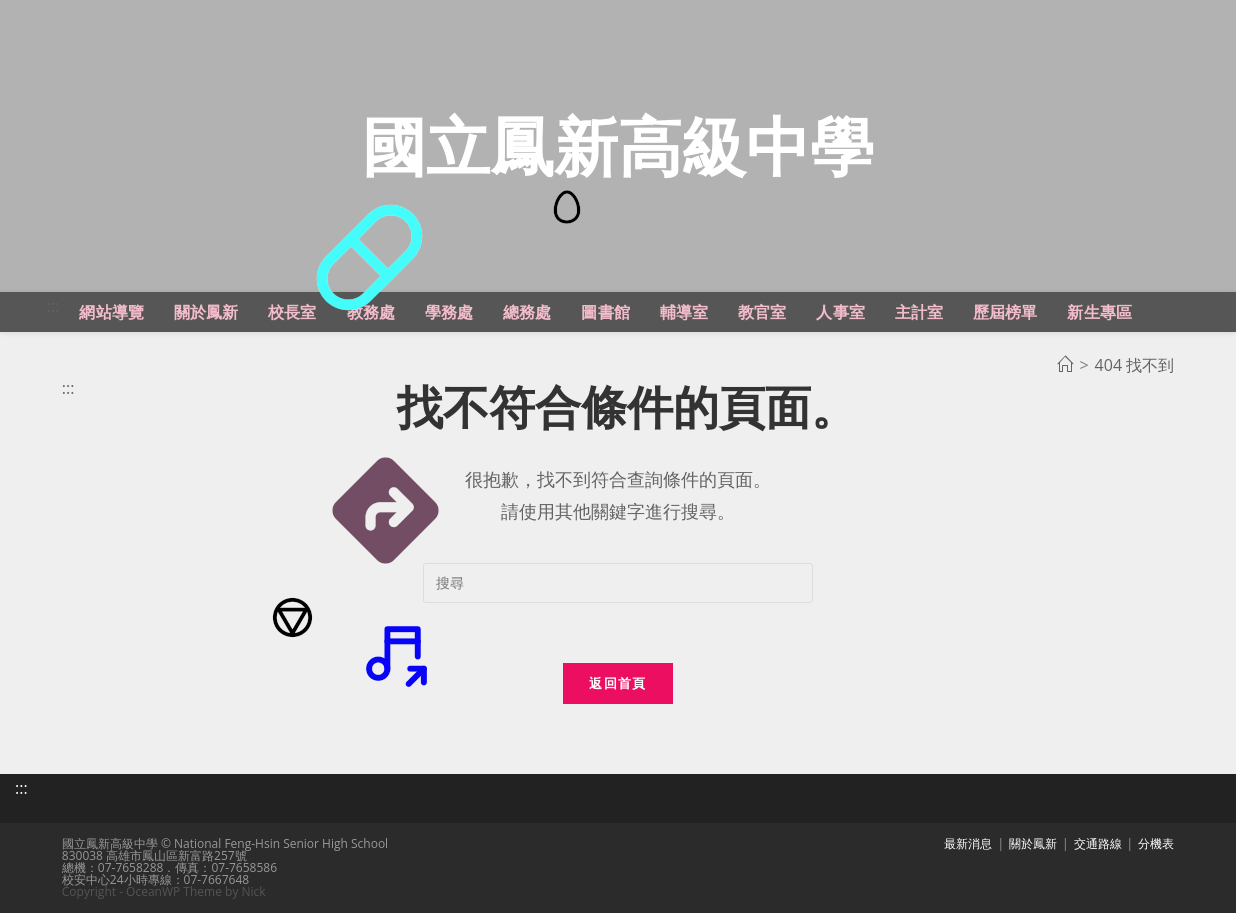 This screenshot has width=1236, height=913. What do you see at coordinates (292, 617) in the screenshot?
I see `geometric shape or design element` at bounding box center [292, 617].